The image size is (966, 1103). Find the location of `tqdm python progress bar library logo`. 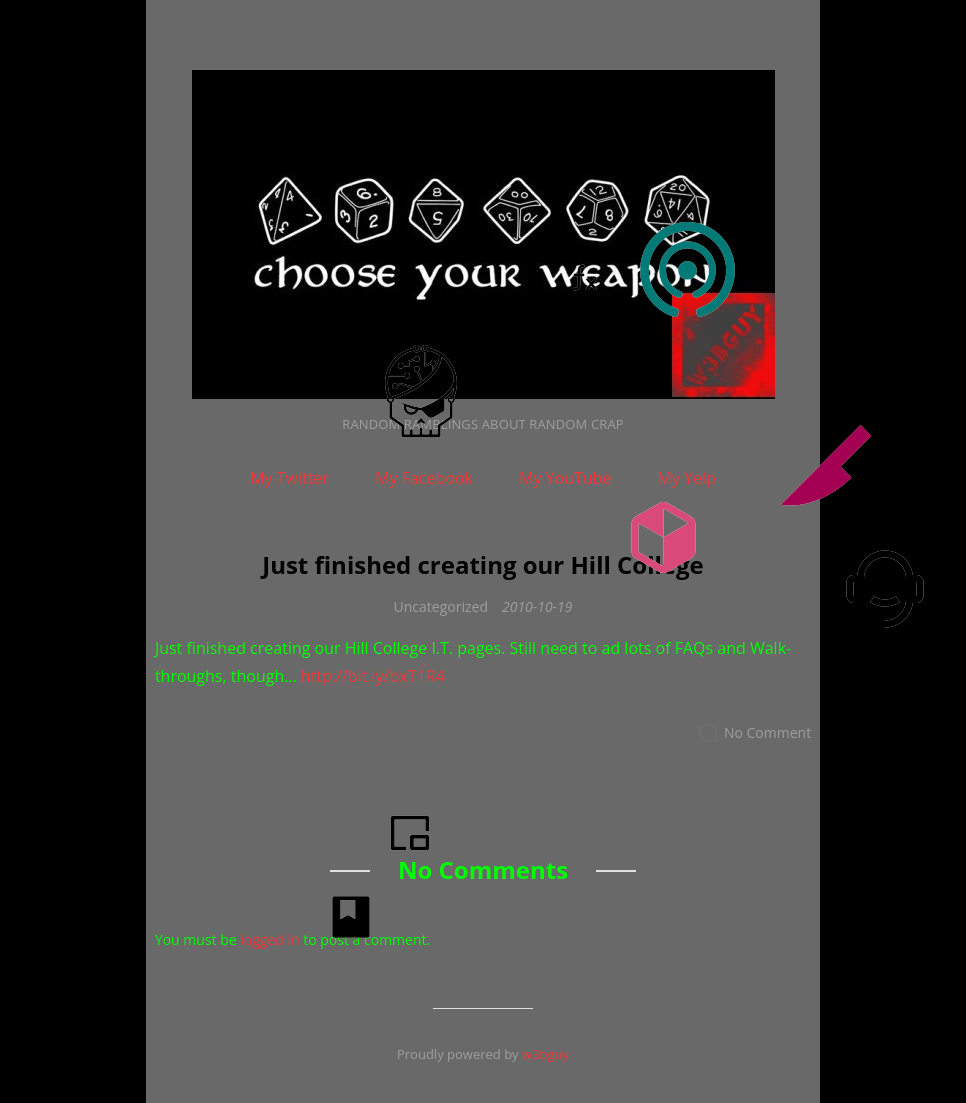

tqdm python progress bar library logo is located at coordinates (687, 269).